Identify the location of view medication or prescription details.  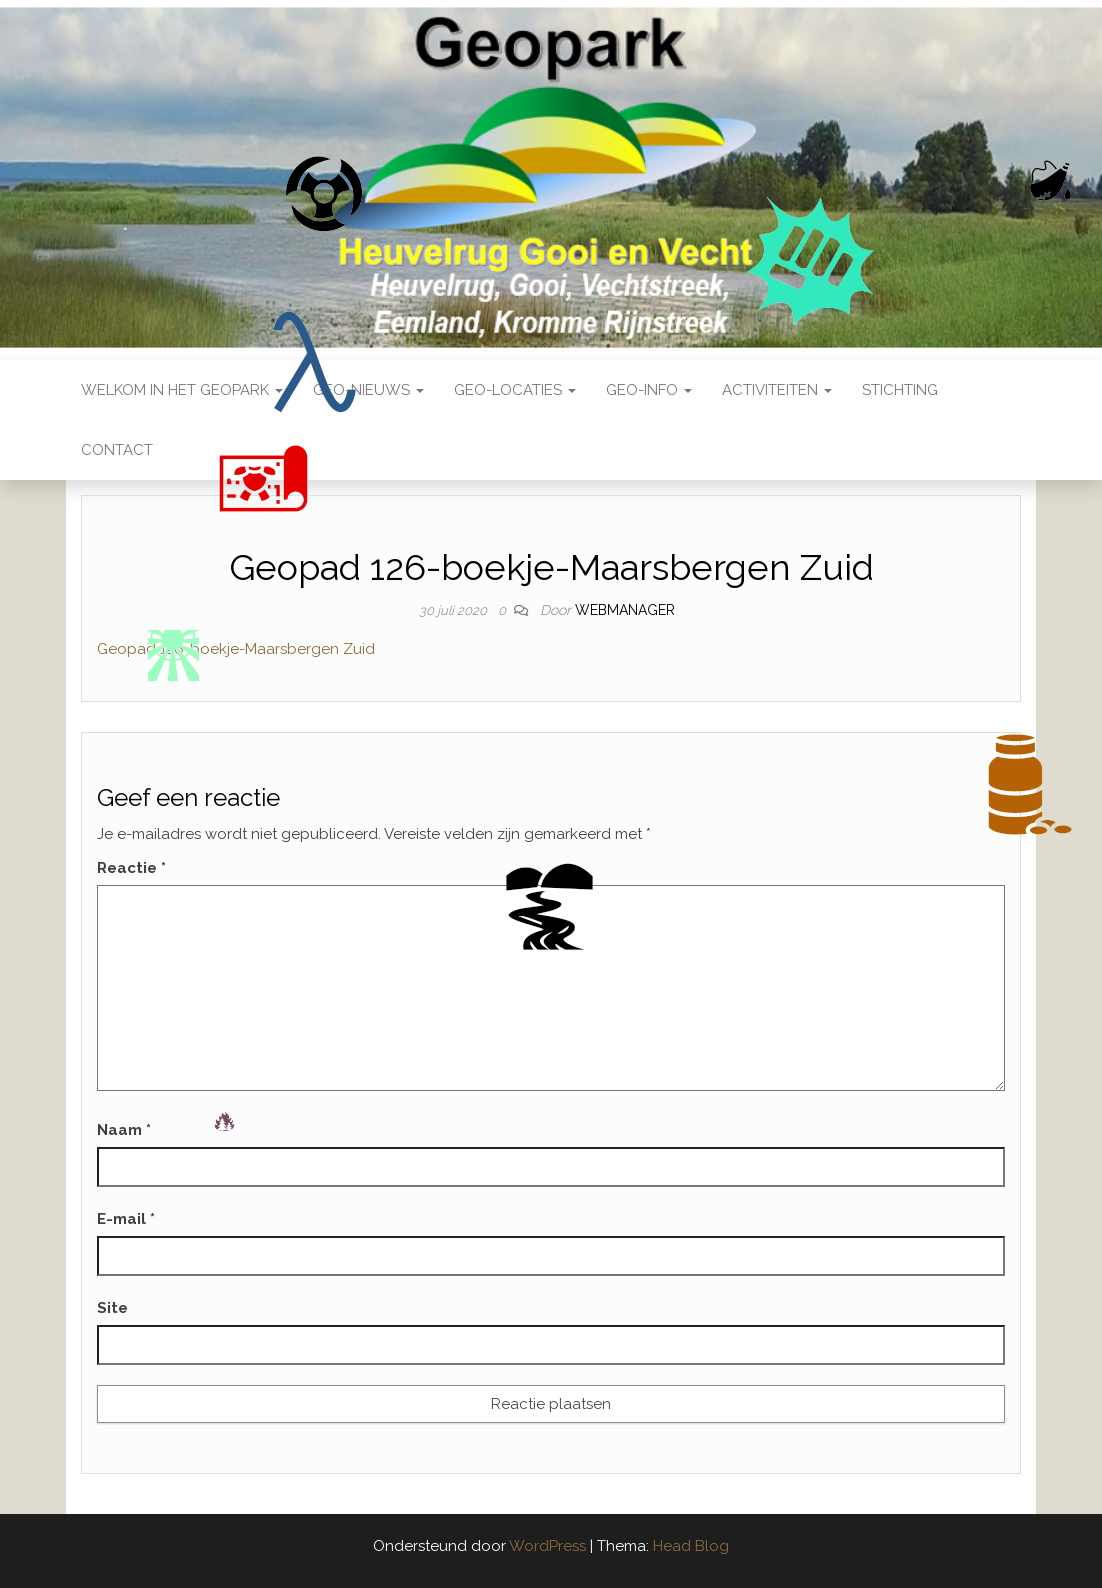
(1025, 784).